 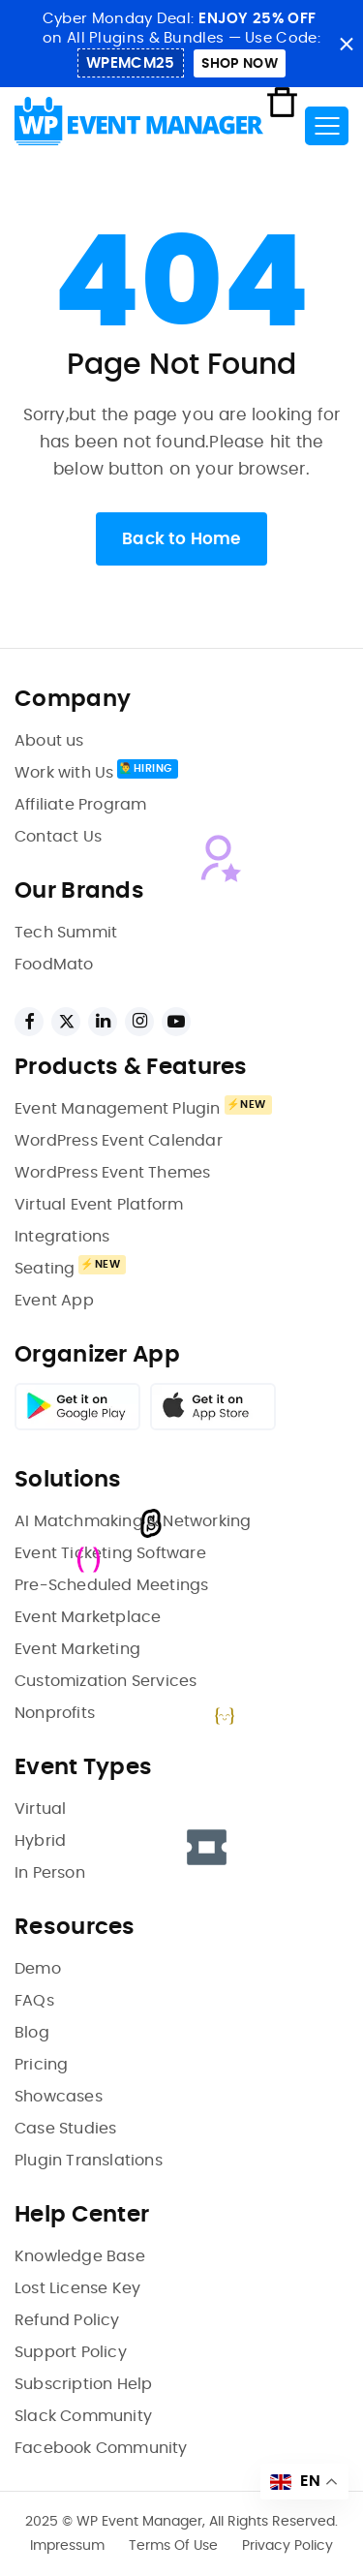 What do you see at coordinates (88, 1559) in the screenshot?
I see `insert parentheses in code editor` at bounding box center [88, 1559].